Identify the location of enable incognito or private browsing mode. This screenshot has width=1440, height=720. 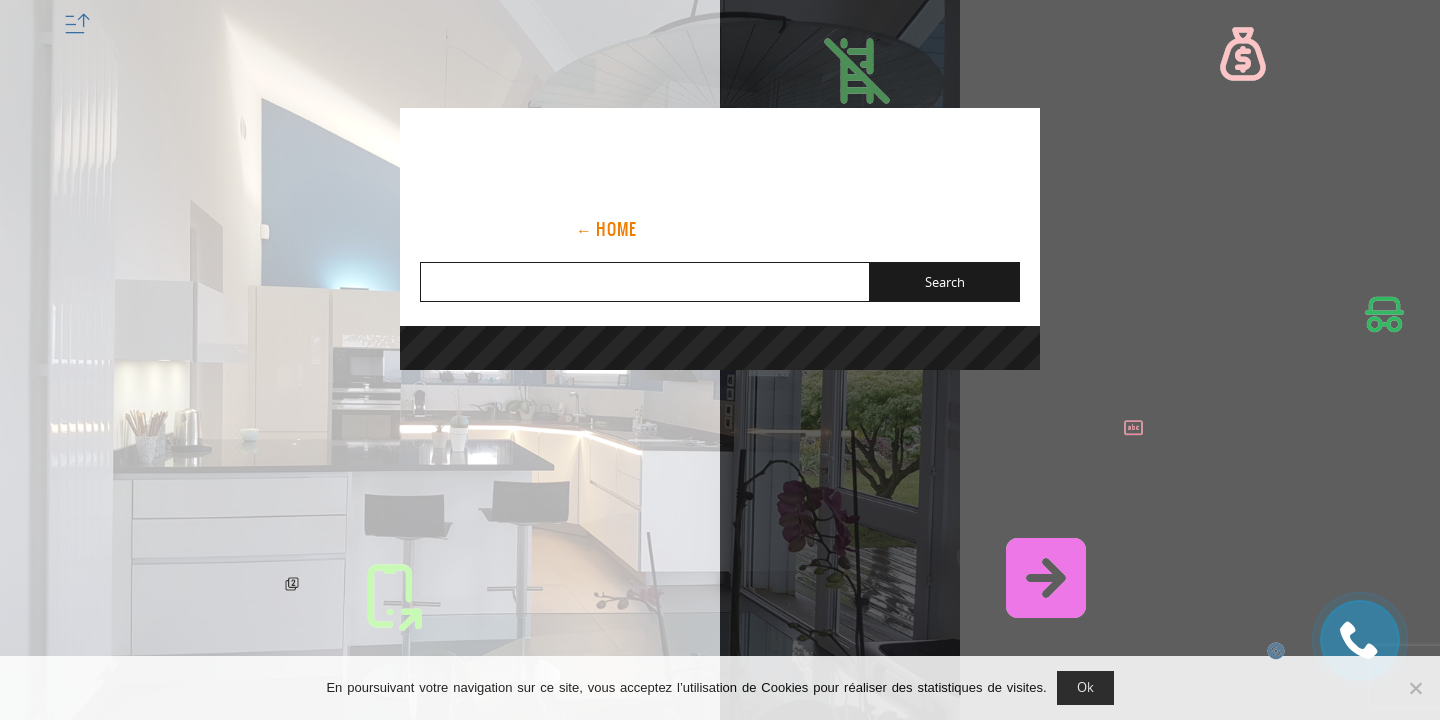
(1384, 314).